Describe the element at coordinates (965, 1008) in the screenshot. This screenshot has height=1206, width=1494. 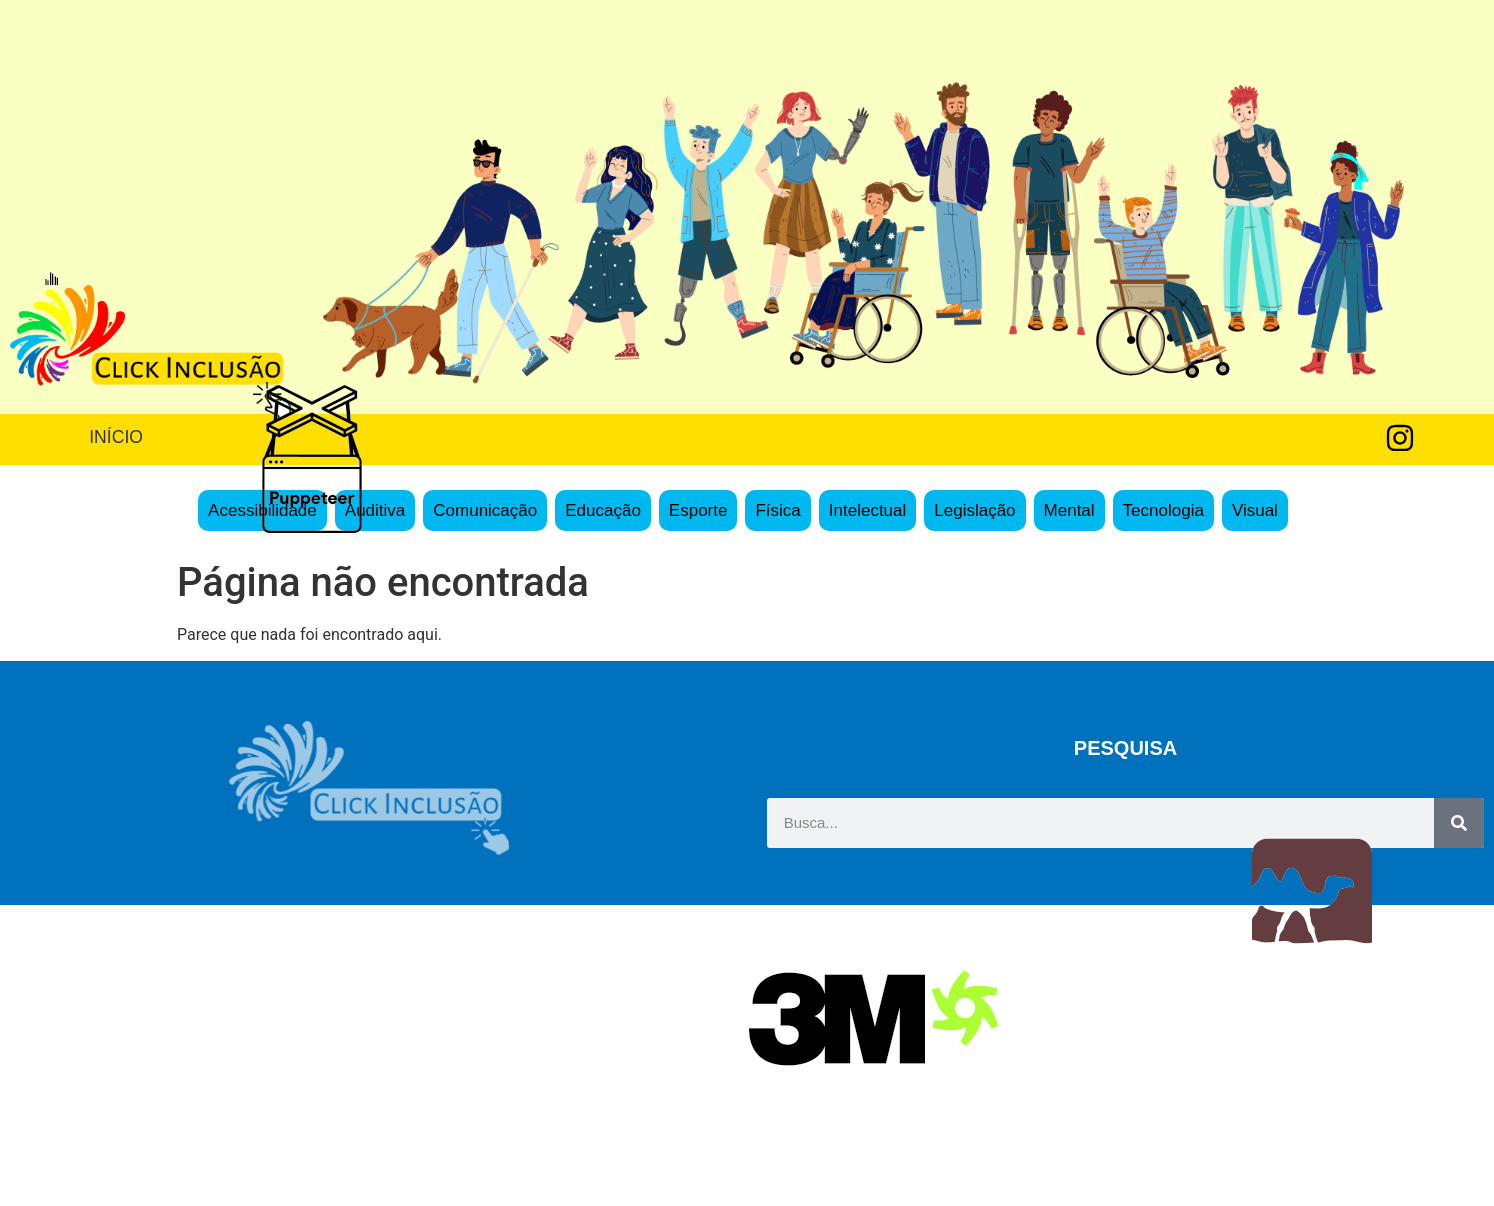
I see `launch octane render application` at that location.